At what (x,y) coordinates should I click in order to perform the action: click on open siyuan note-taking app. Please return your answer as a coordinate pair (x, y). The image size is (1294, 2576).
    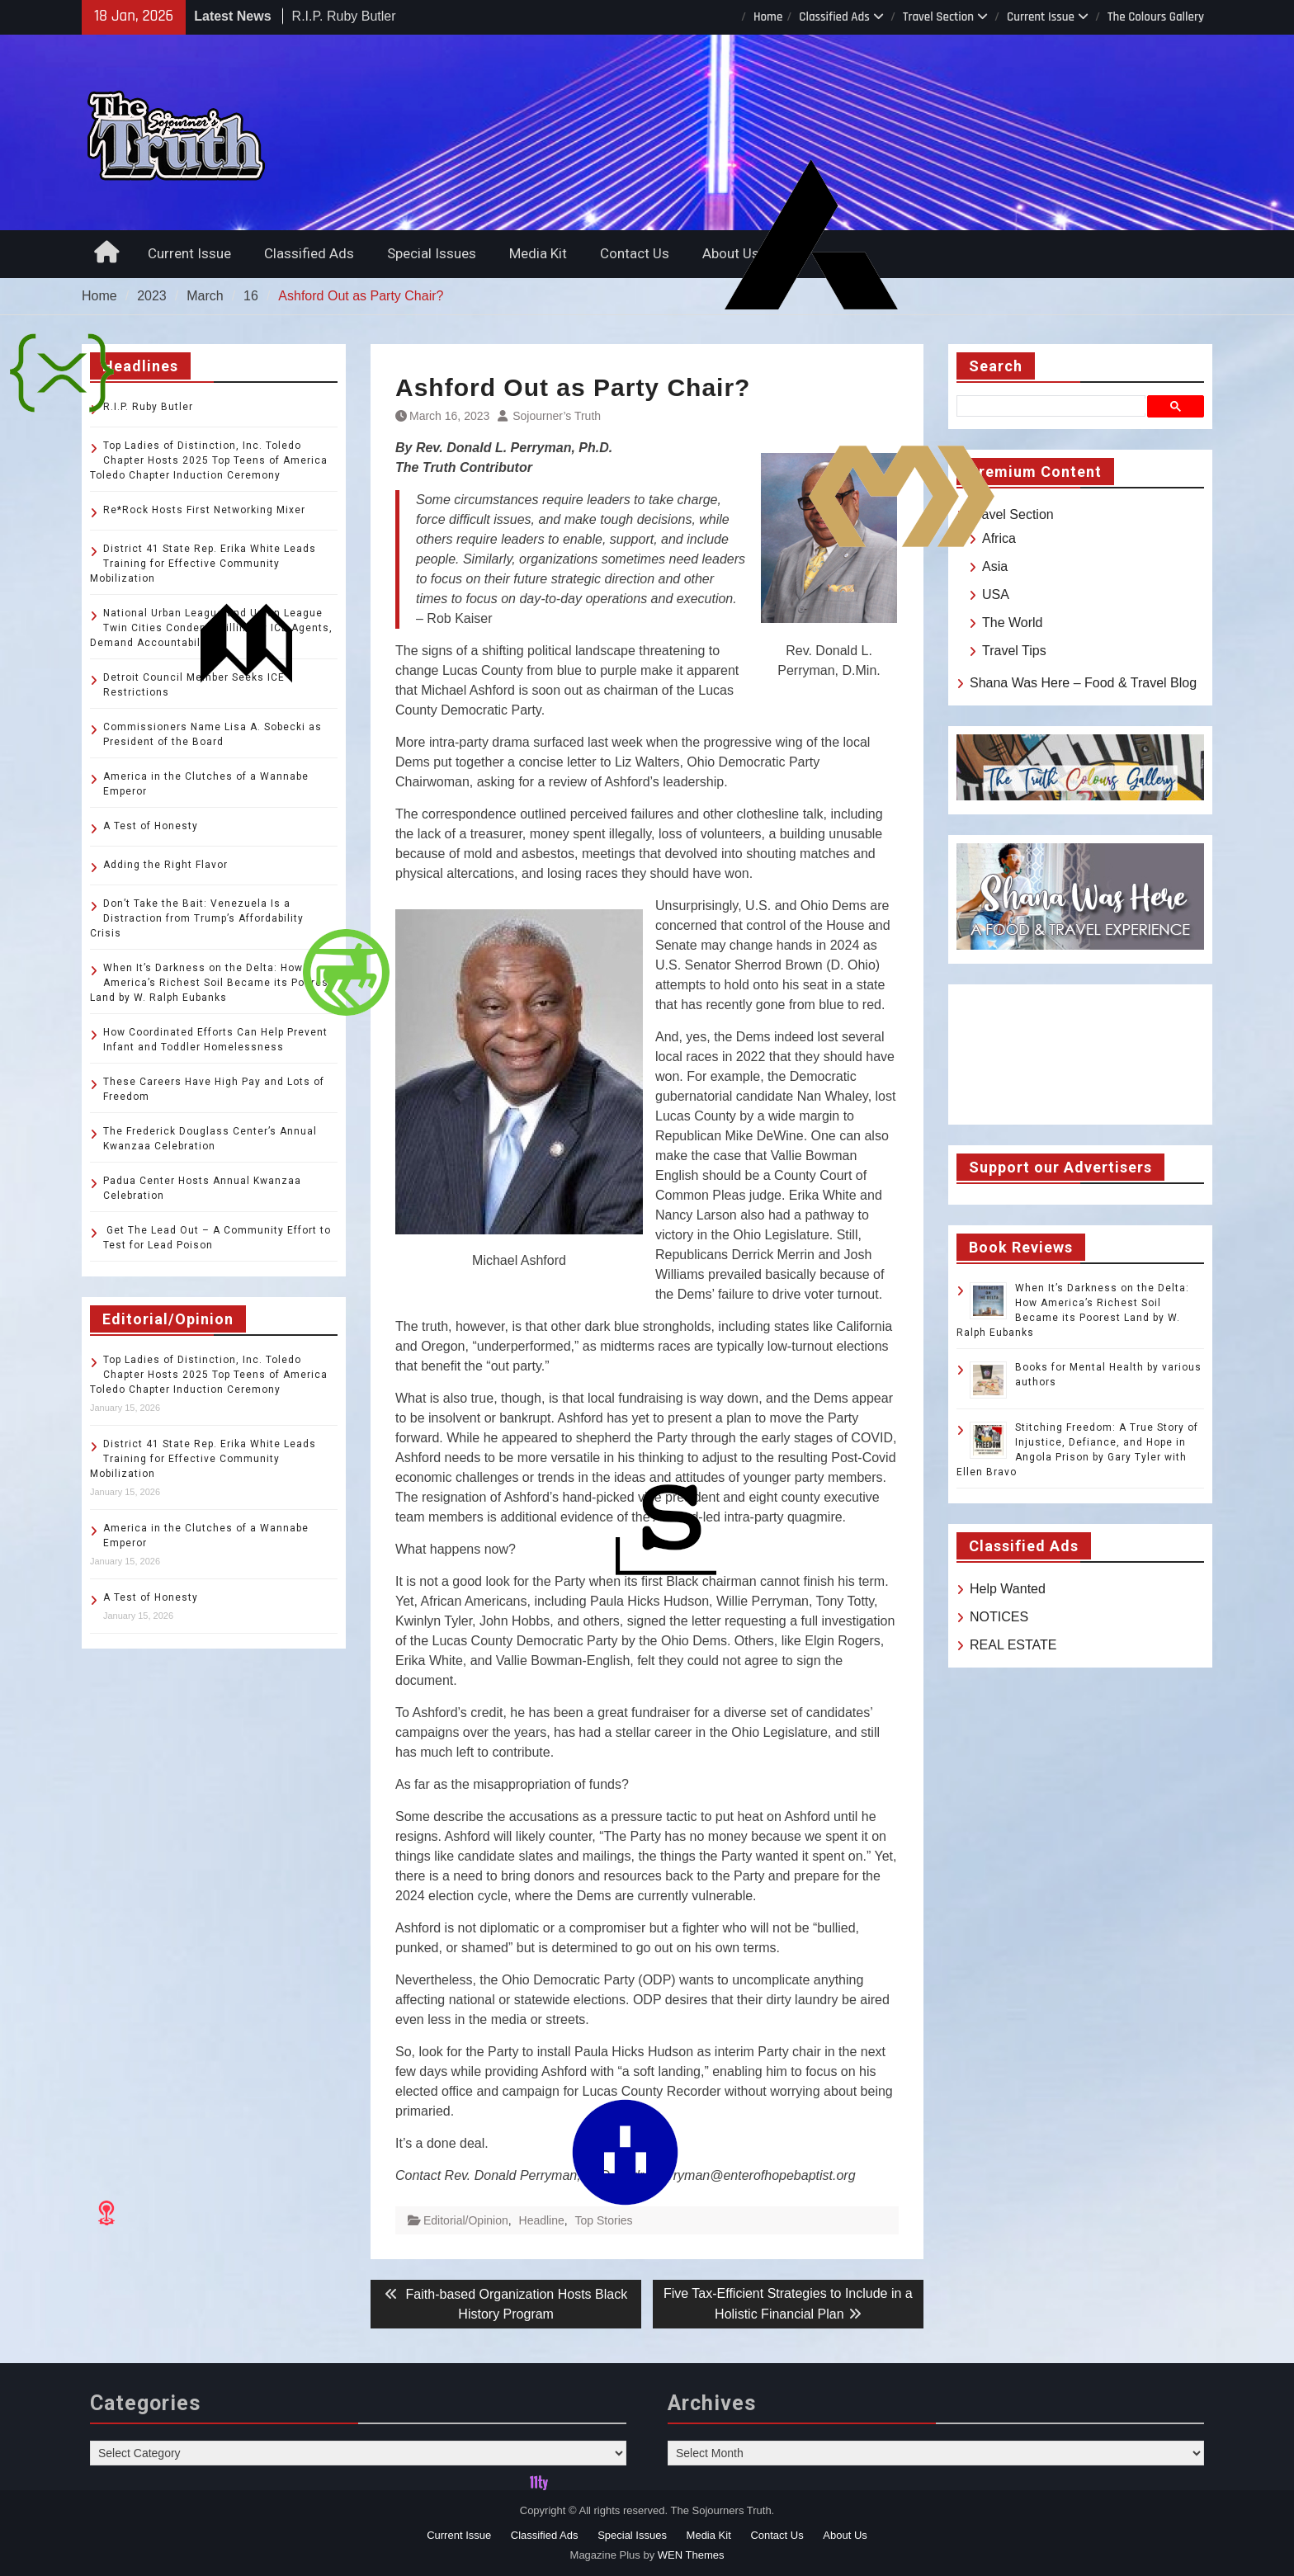
    Looking at the image, I should click on (246, 643).